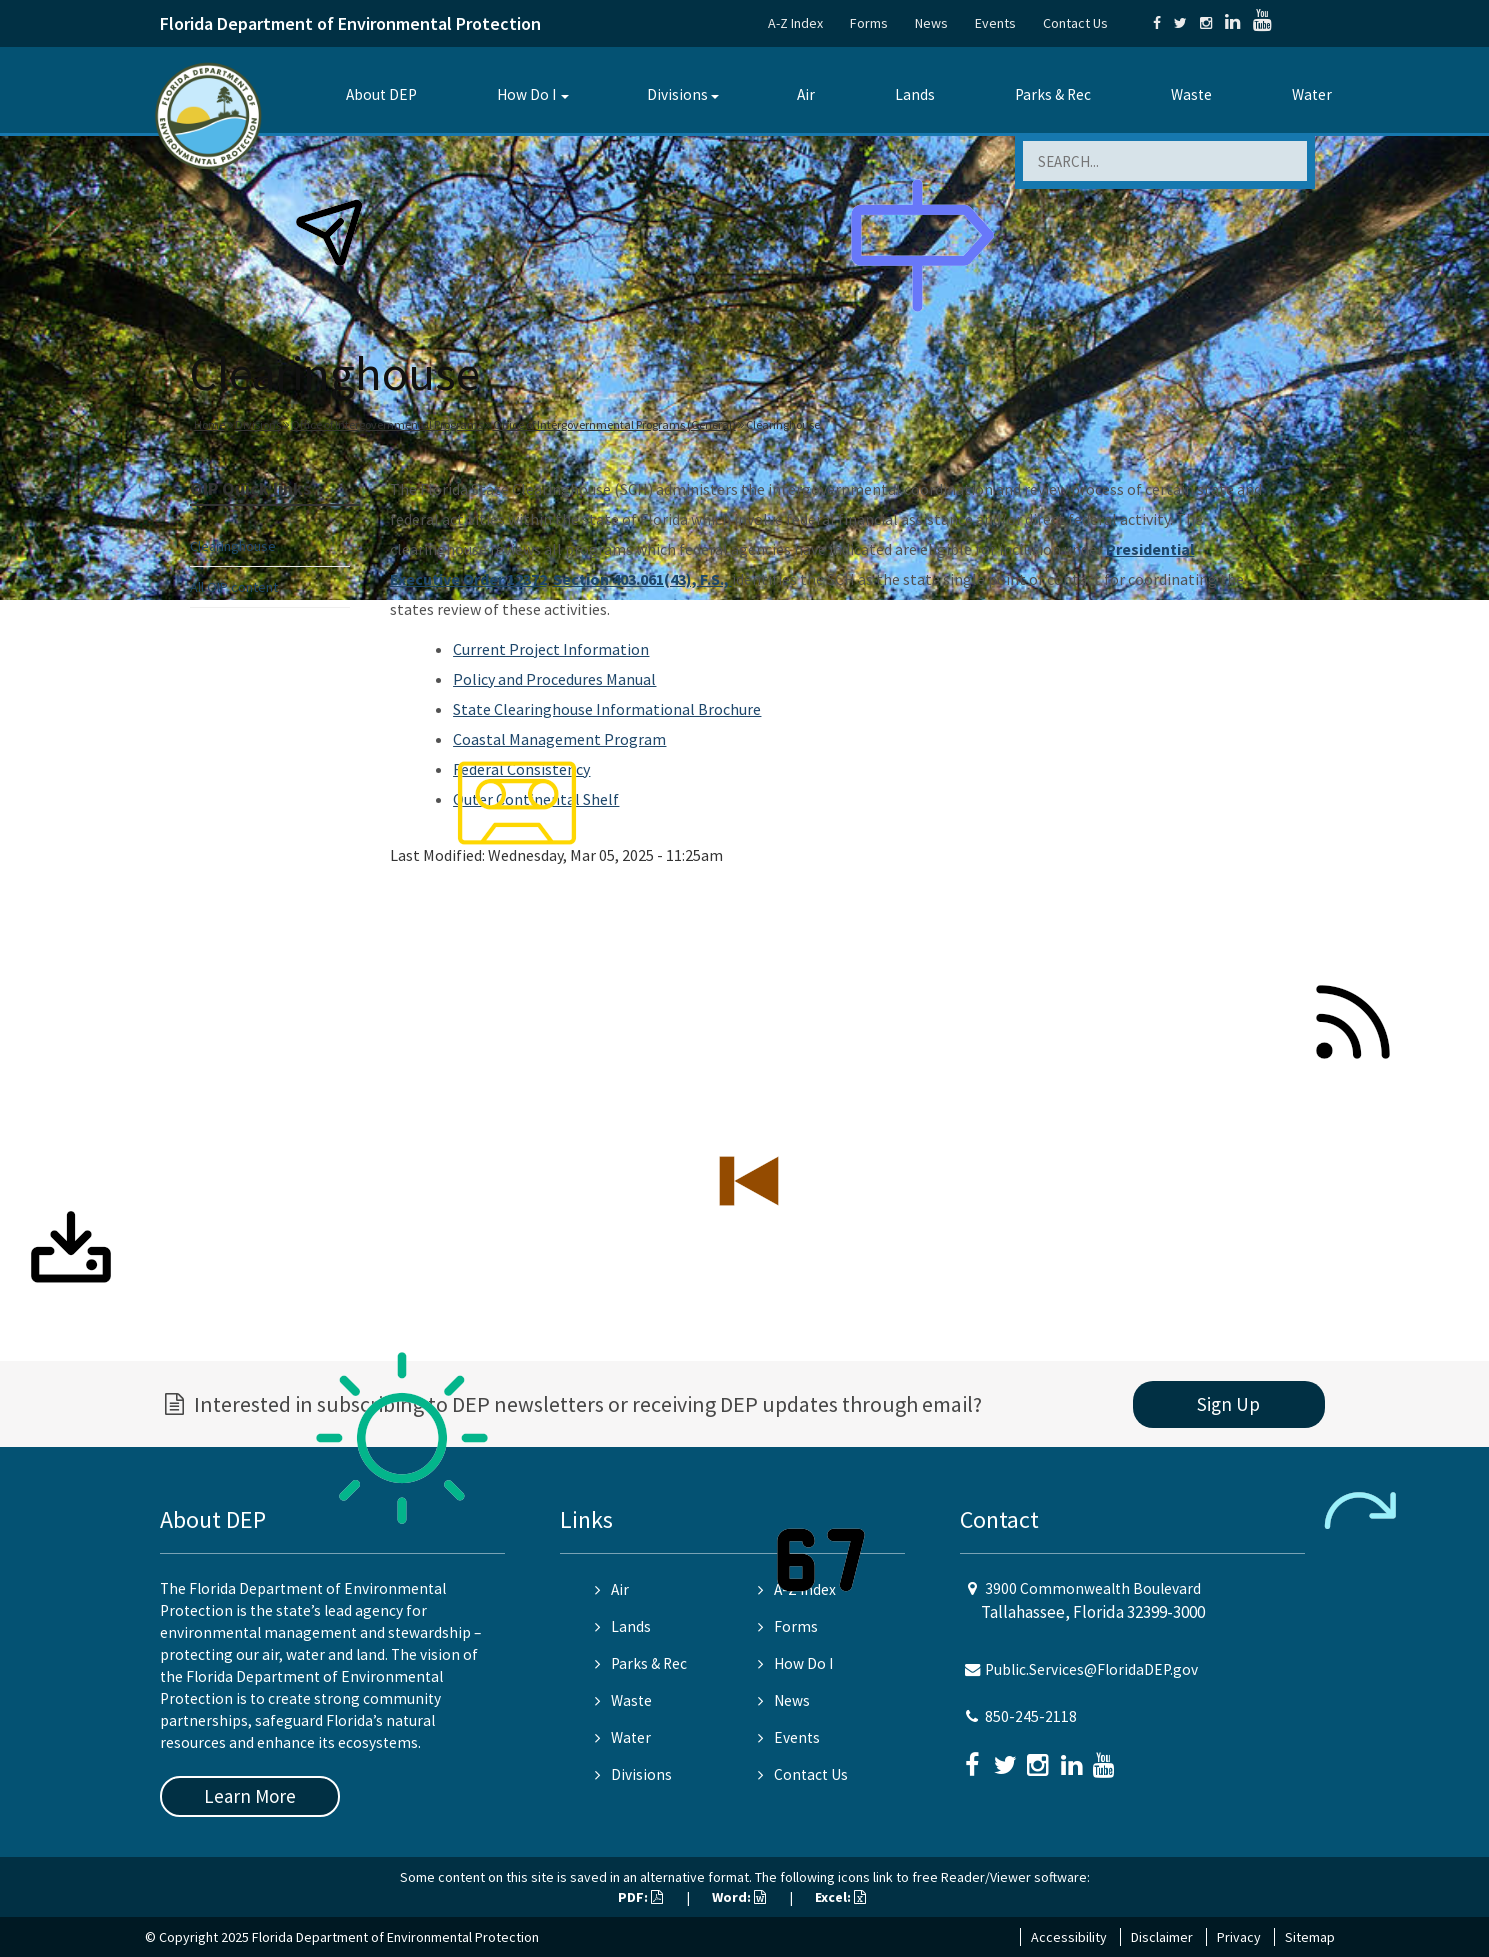  What do you see at coordinates (917, 245) in the screenshot?
I see `navigate to directions or wayfinding` at bounding box center [917, 245].